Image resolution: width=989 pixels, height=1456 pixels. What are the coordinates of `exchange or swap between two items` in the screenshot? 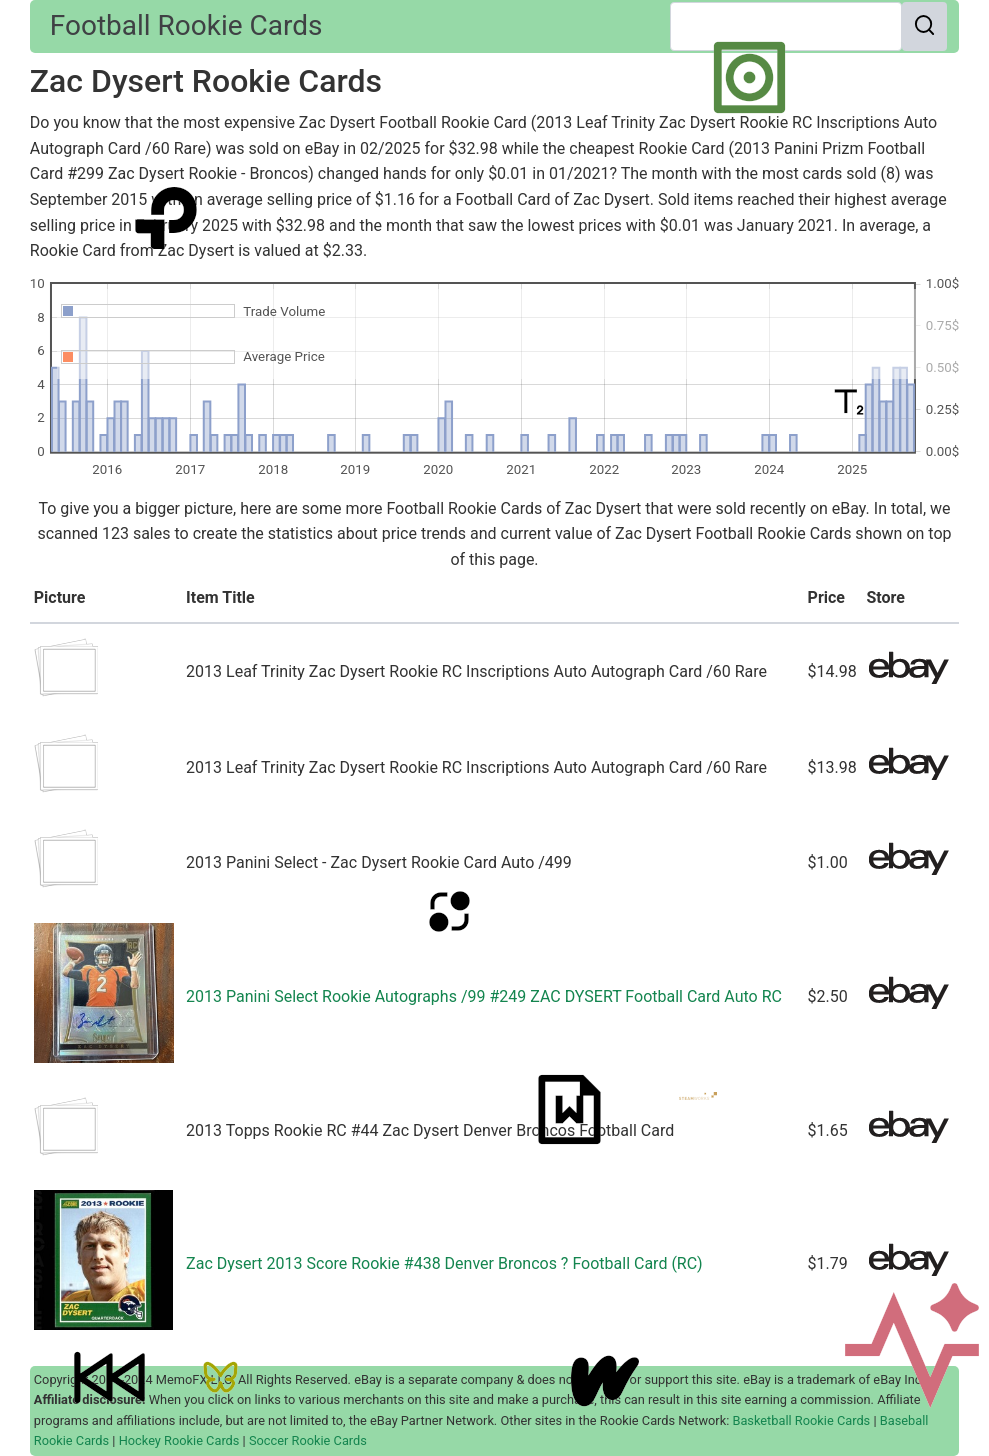 It's located at (449, 911).